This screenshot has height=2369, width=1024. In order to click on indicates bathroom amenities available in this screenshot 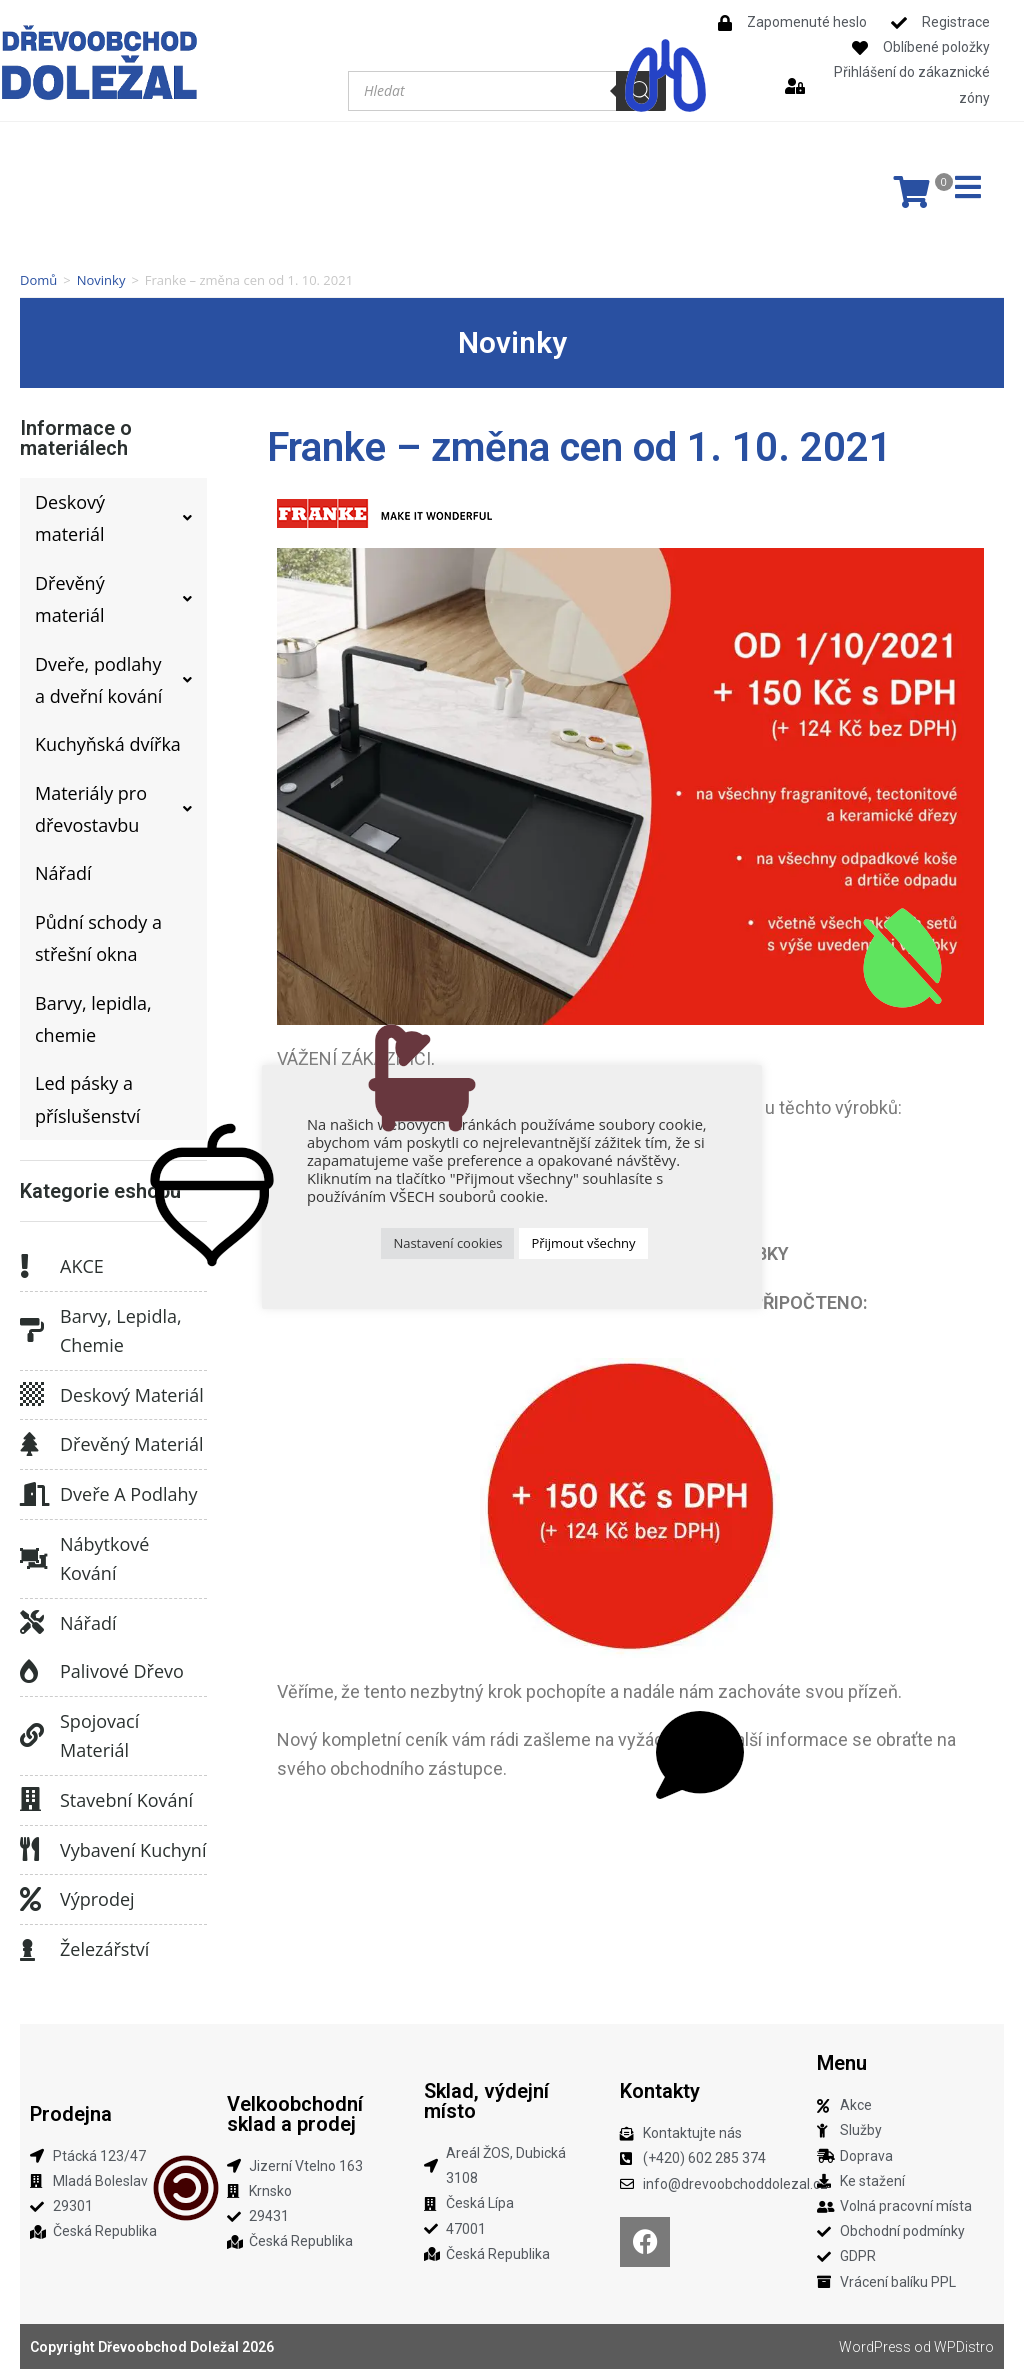, I will do `click(422, 1078)`.